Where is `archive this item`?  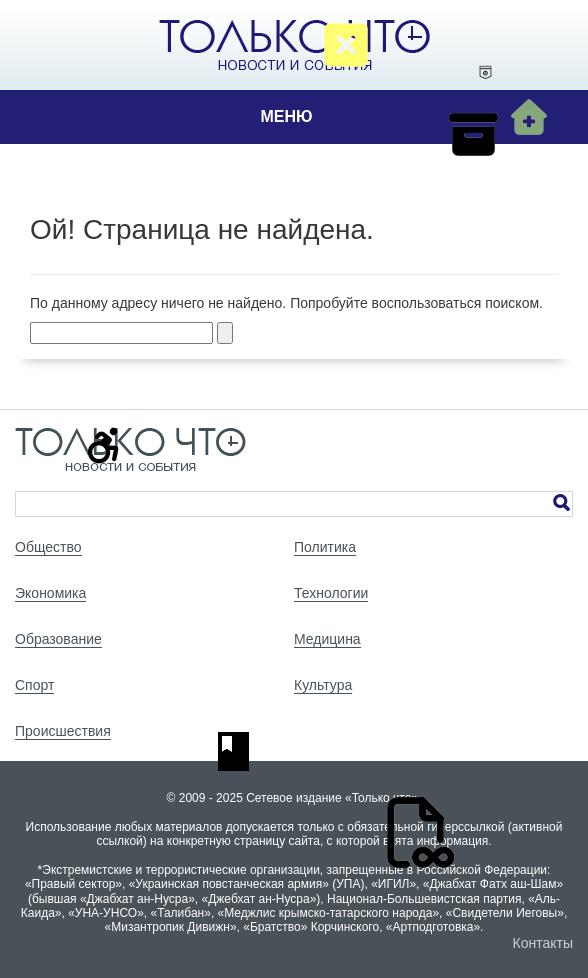
archive this item is located at coordinates (473, 134).